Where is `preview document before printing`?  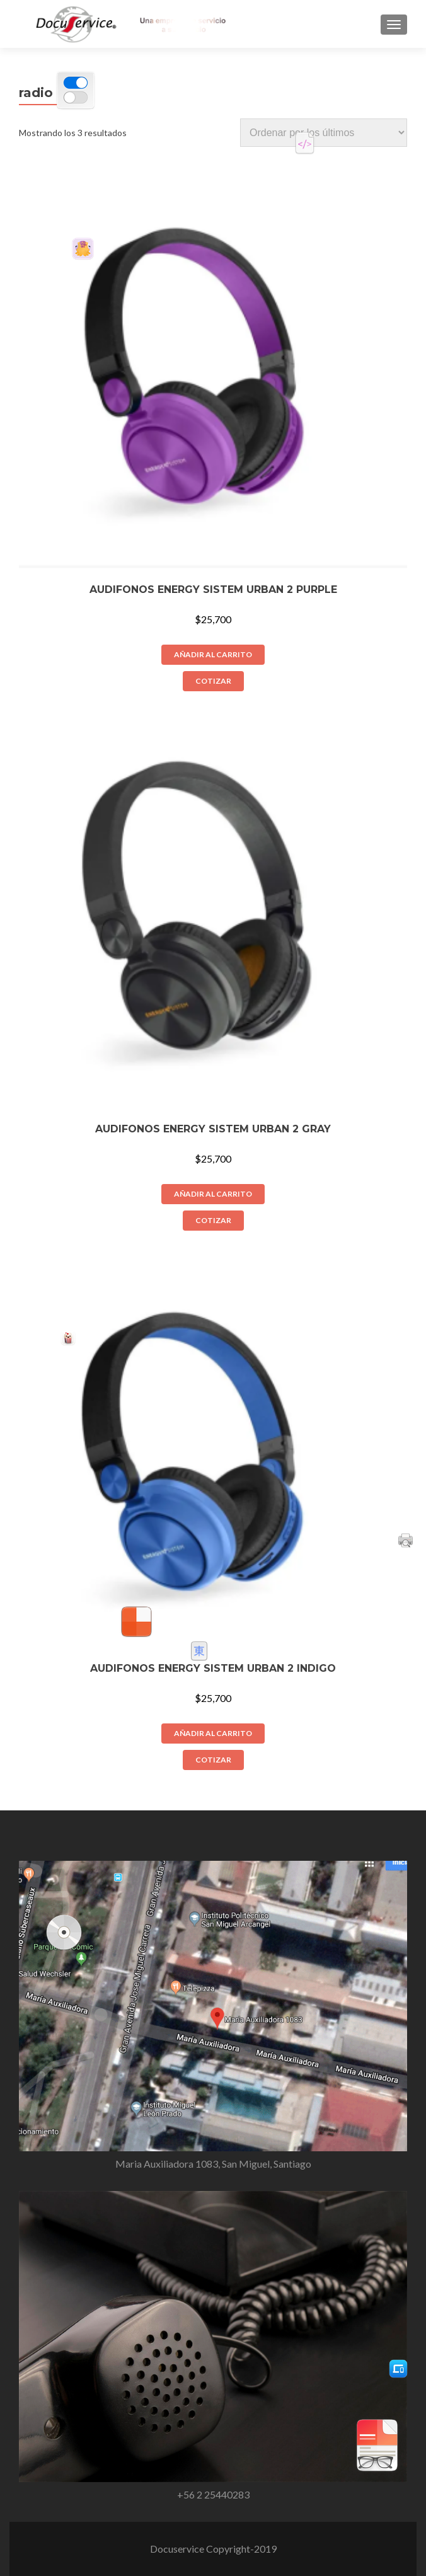
preview document before printing is located at coordinates (405, 1540).